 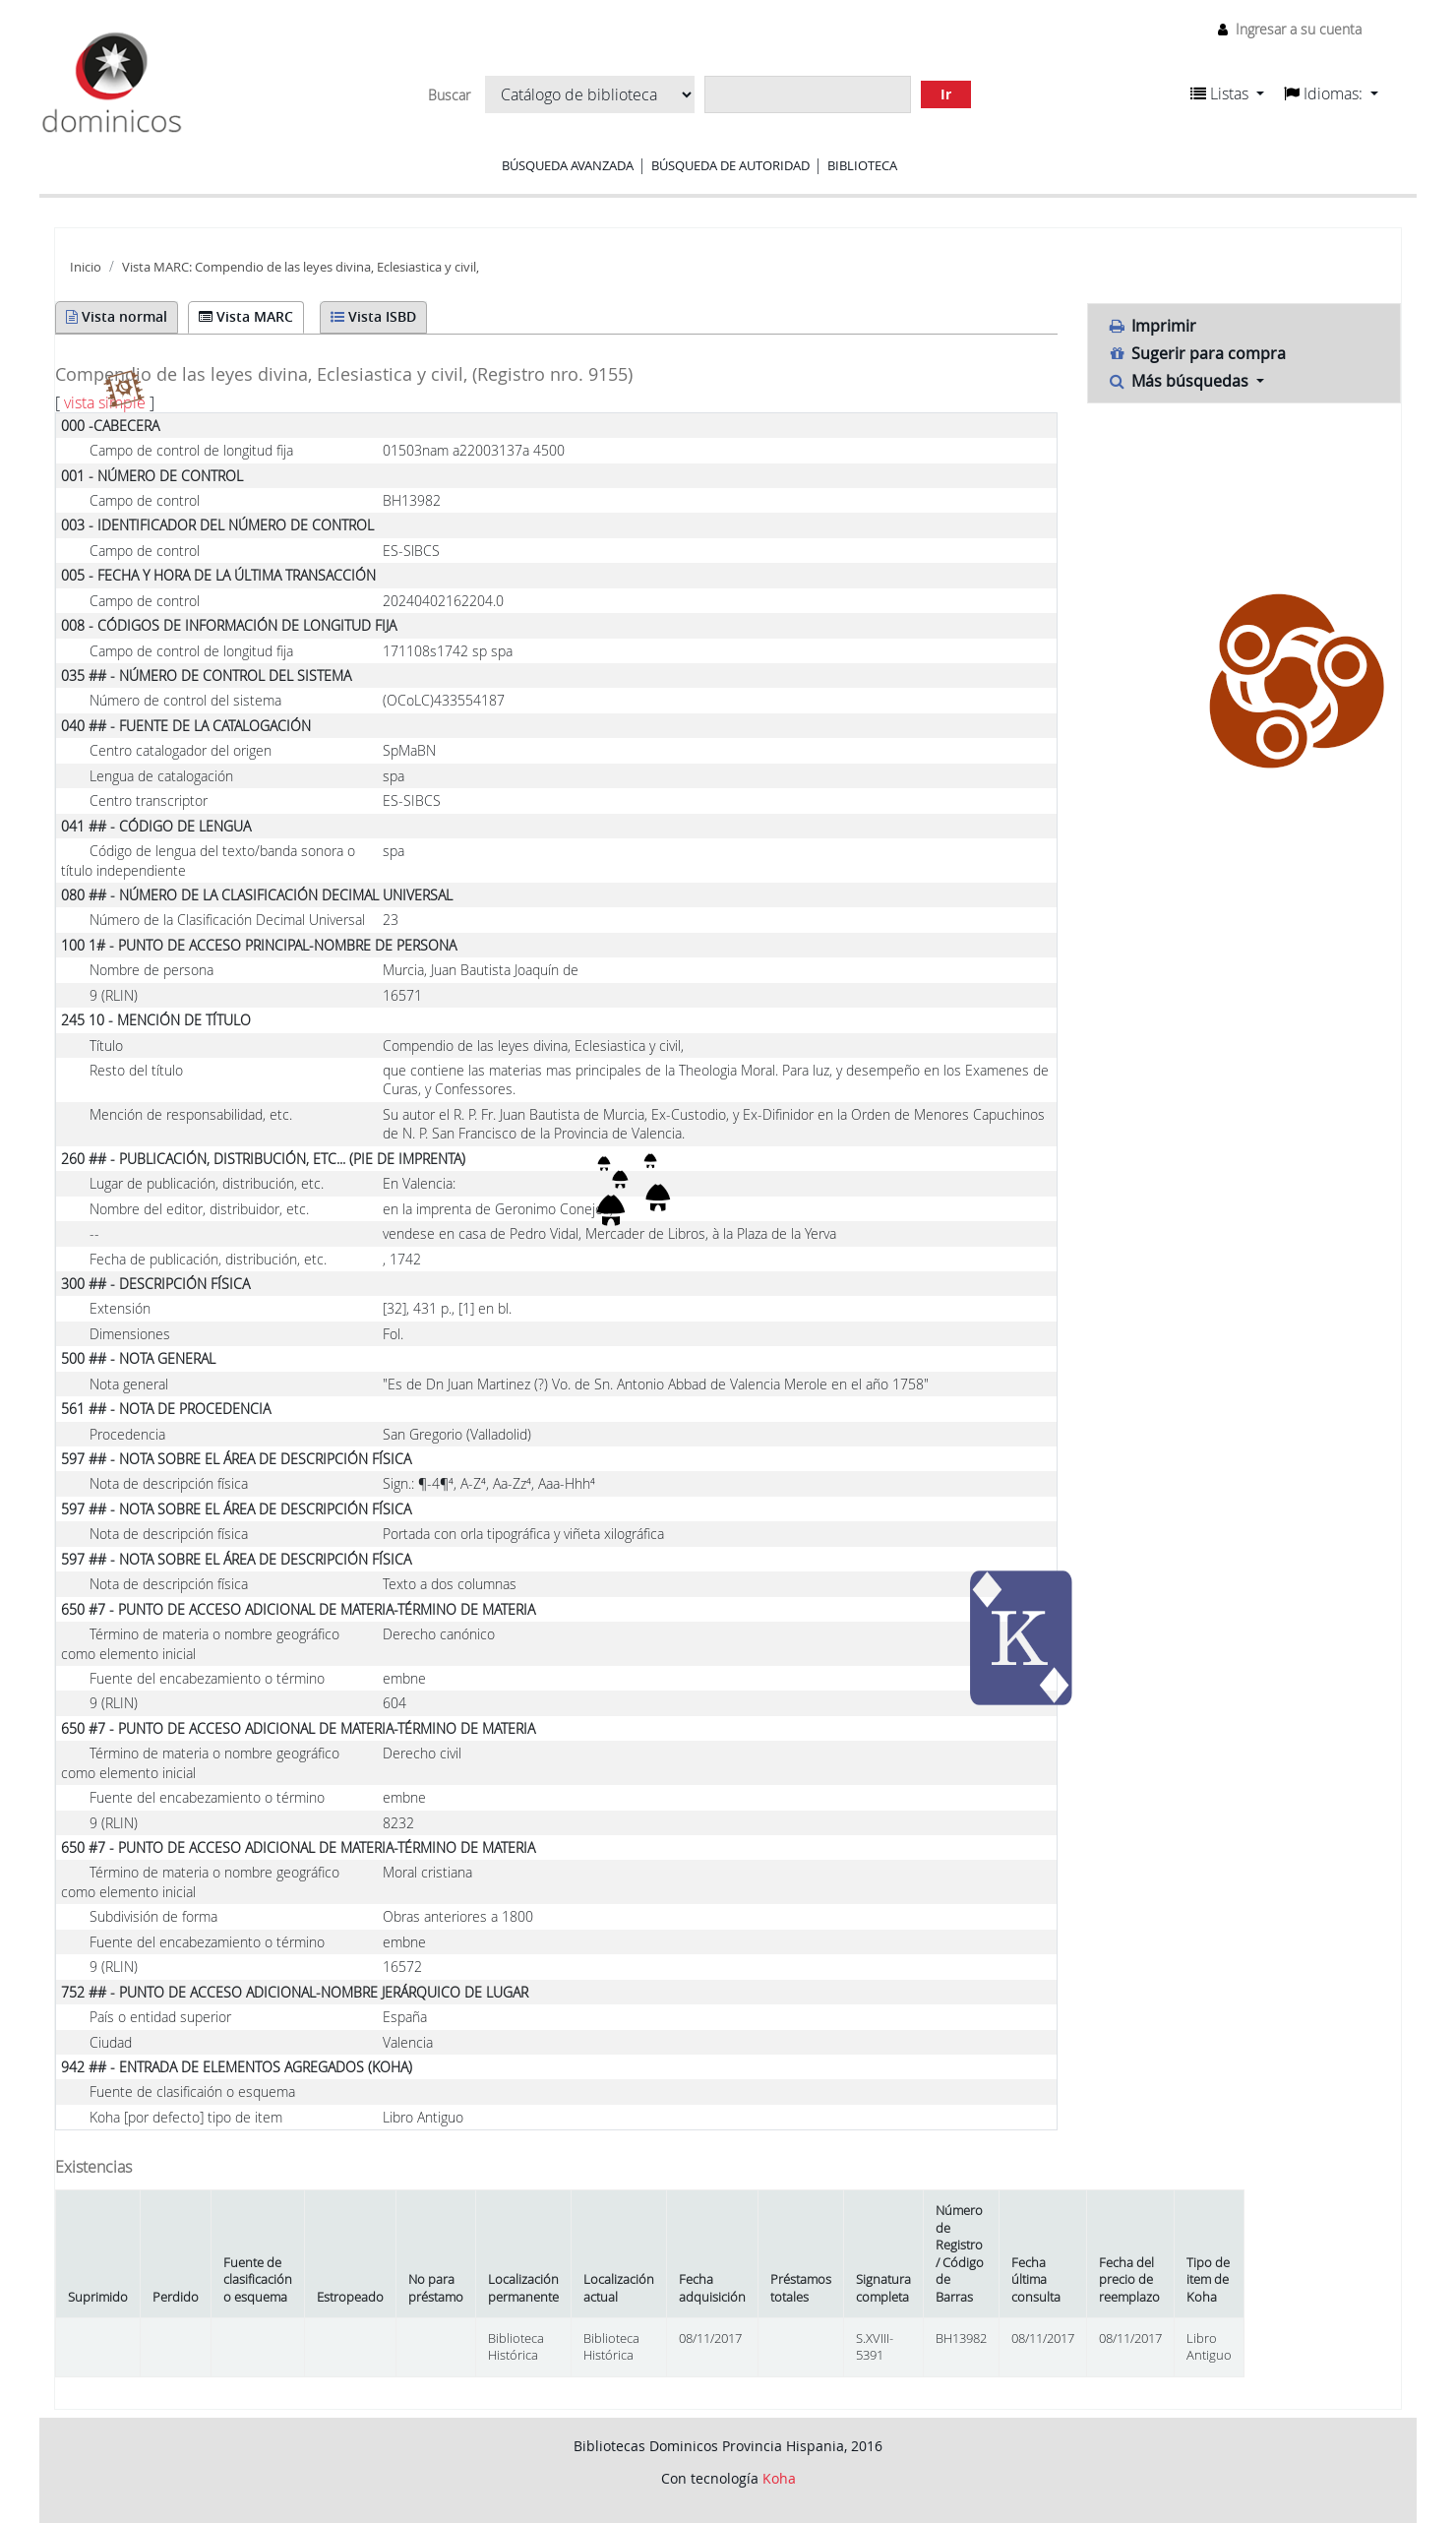 What do you see at coordinates (1297, 681) in the screenshot?
I see `represents balance or harmony in gameplay` at bounding box center [1297, 681].